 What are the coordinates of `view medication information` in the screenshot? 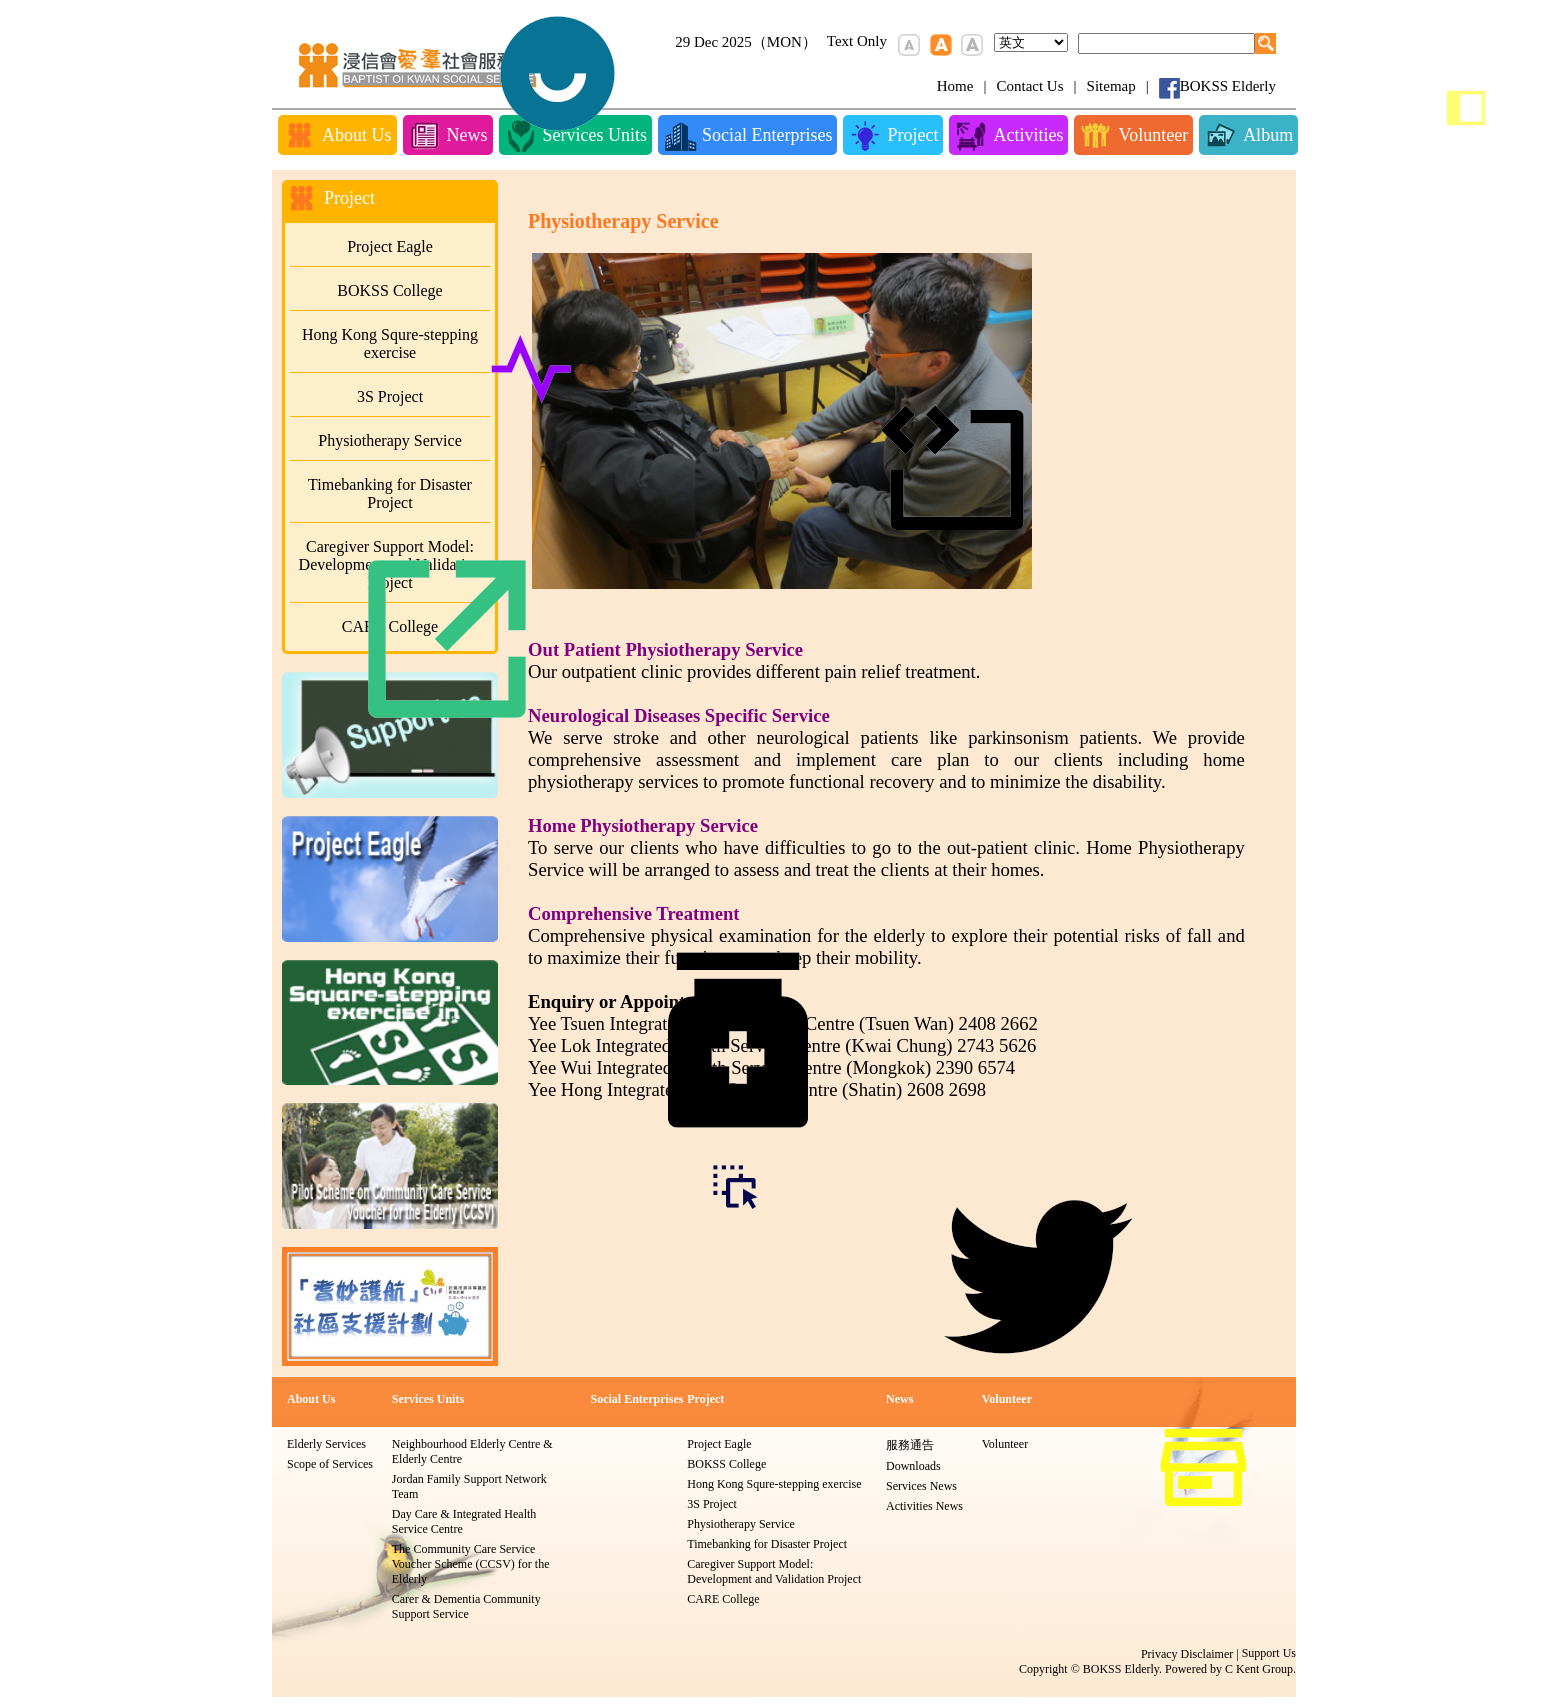 It's located at (738, 1040).